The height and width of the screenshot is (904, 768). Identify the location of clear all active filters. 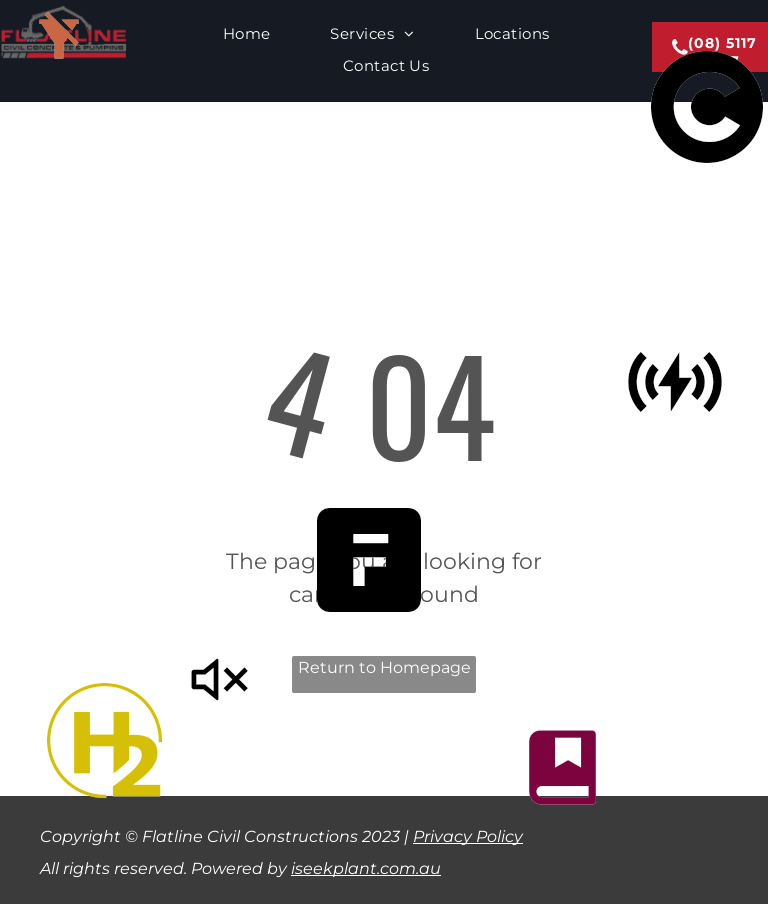
(59, 37).